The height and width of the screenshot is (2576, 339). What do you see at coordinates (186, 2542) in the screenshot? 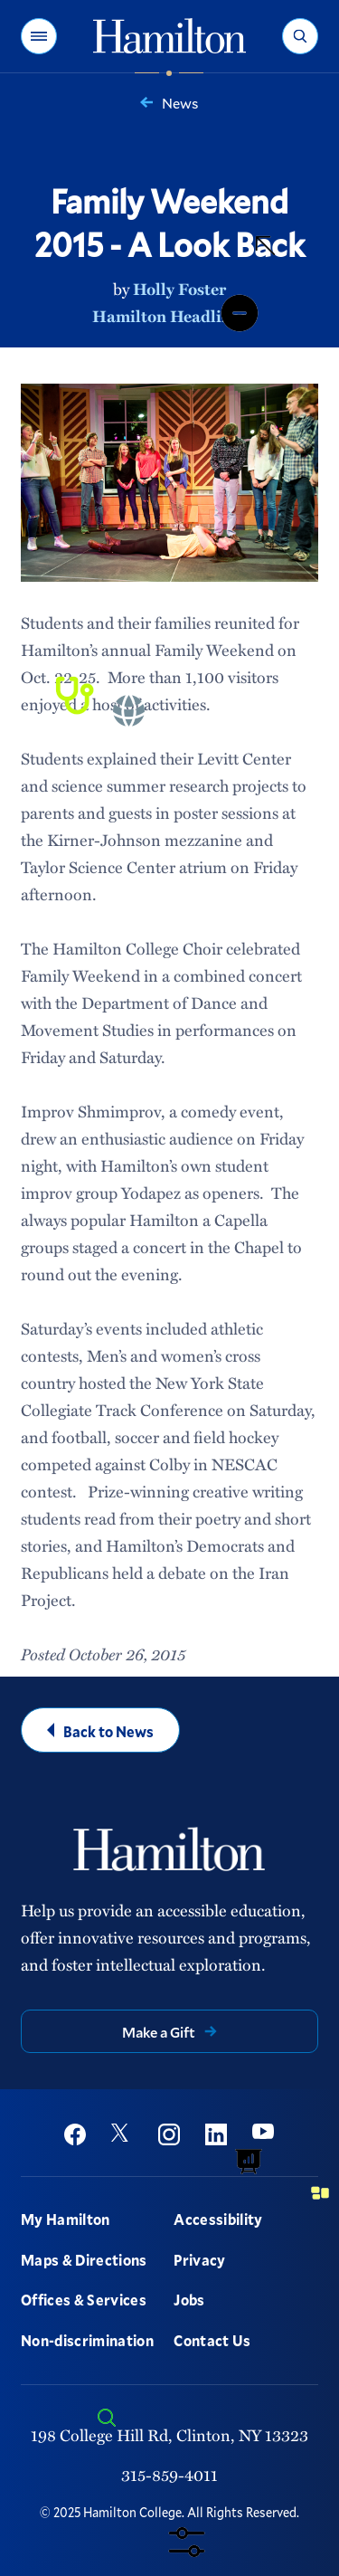
I see `adjust settings or preferences` at bounding box center [186, 2542].